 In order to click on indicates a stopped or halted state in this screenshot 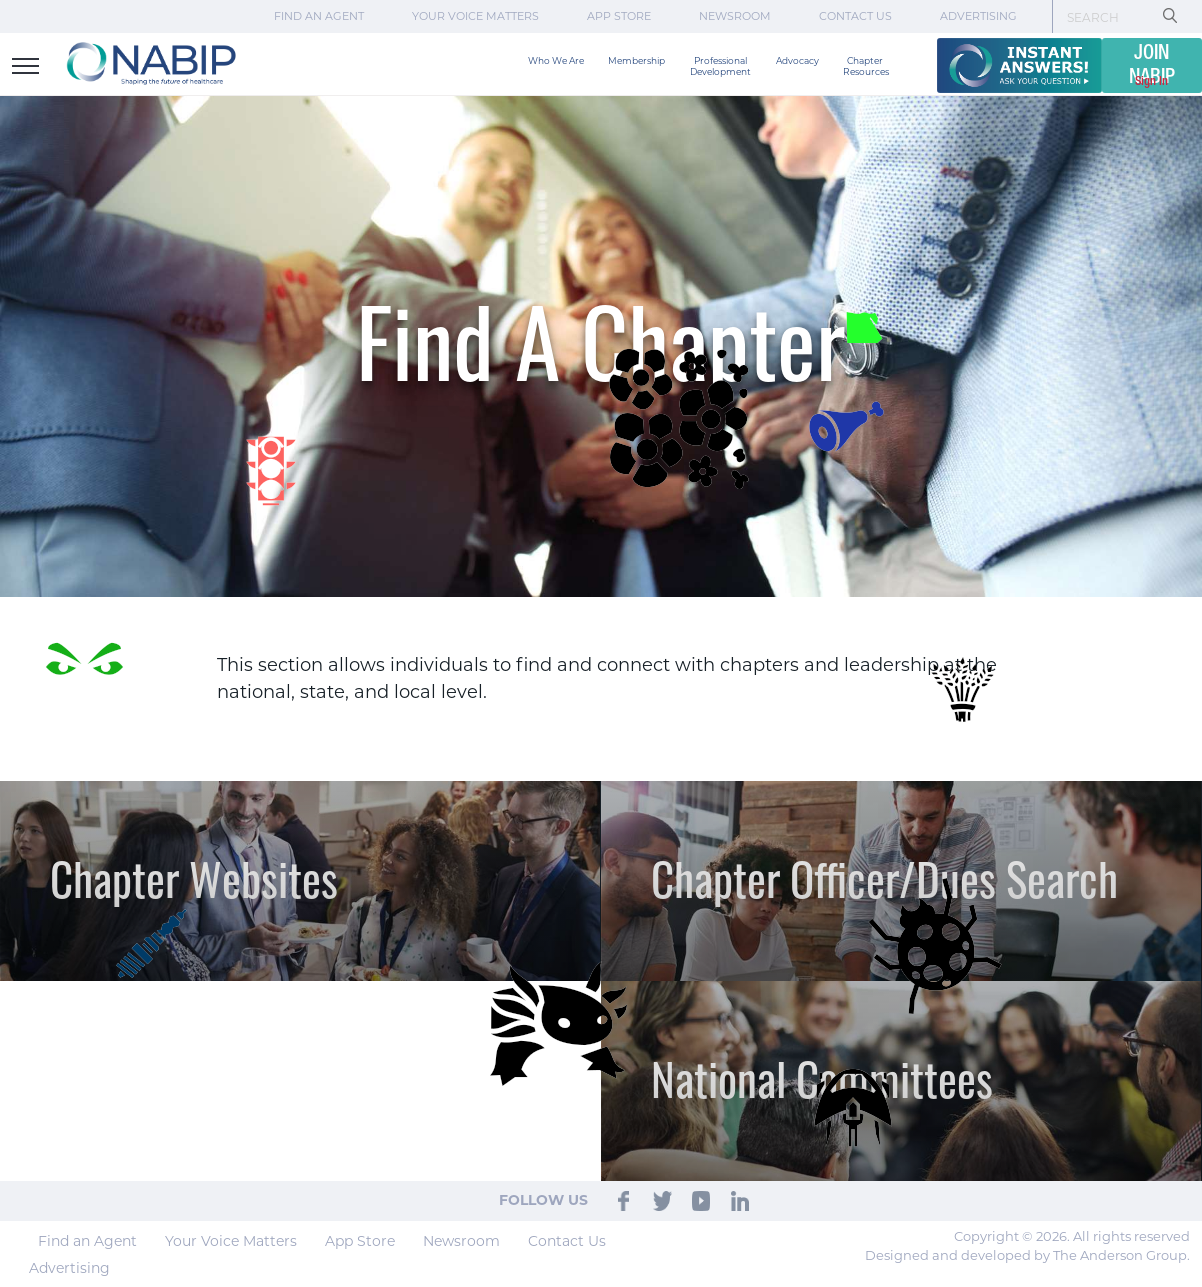, I will do `click(271, 471)`.